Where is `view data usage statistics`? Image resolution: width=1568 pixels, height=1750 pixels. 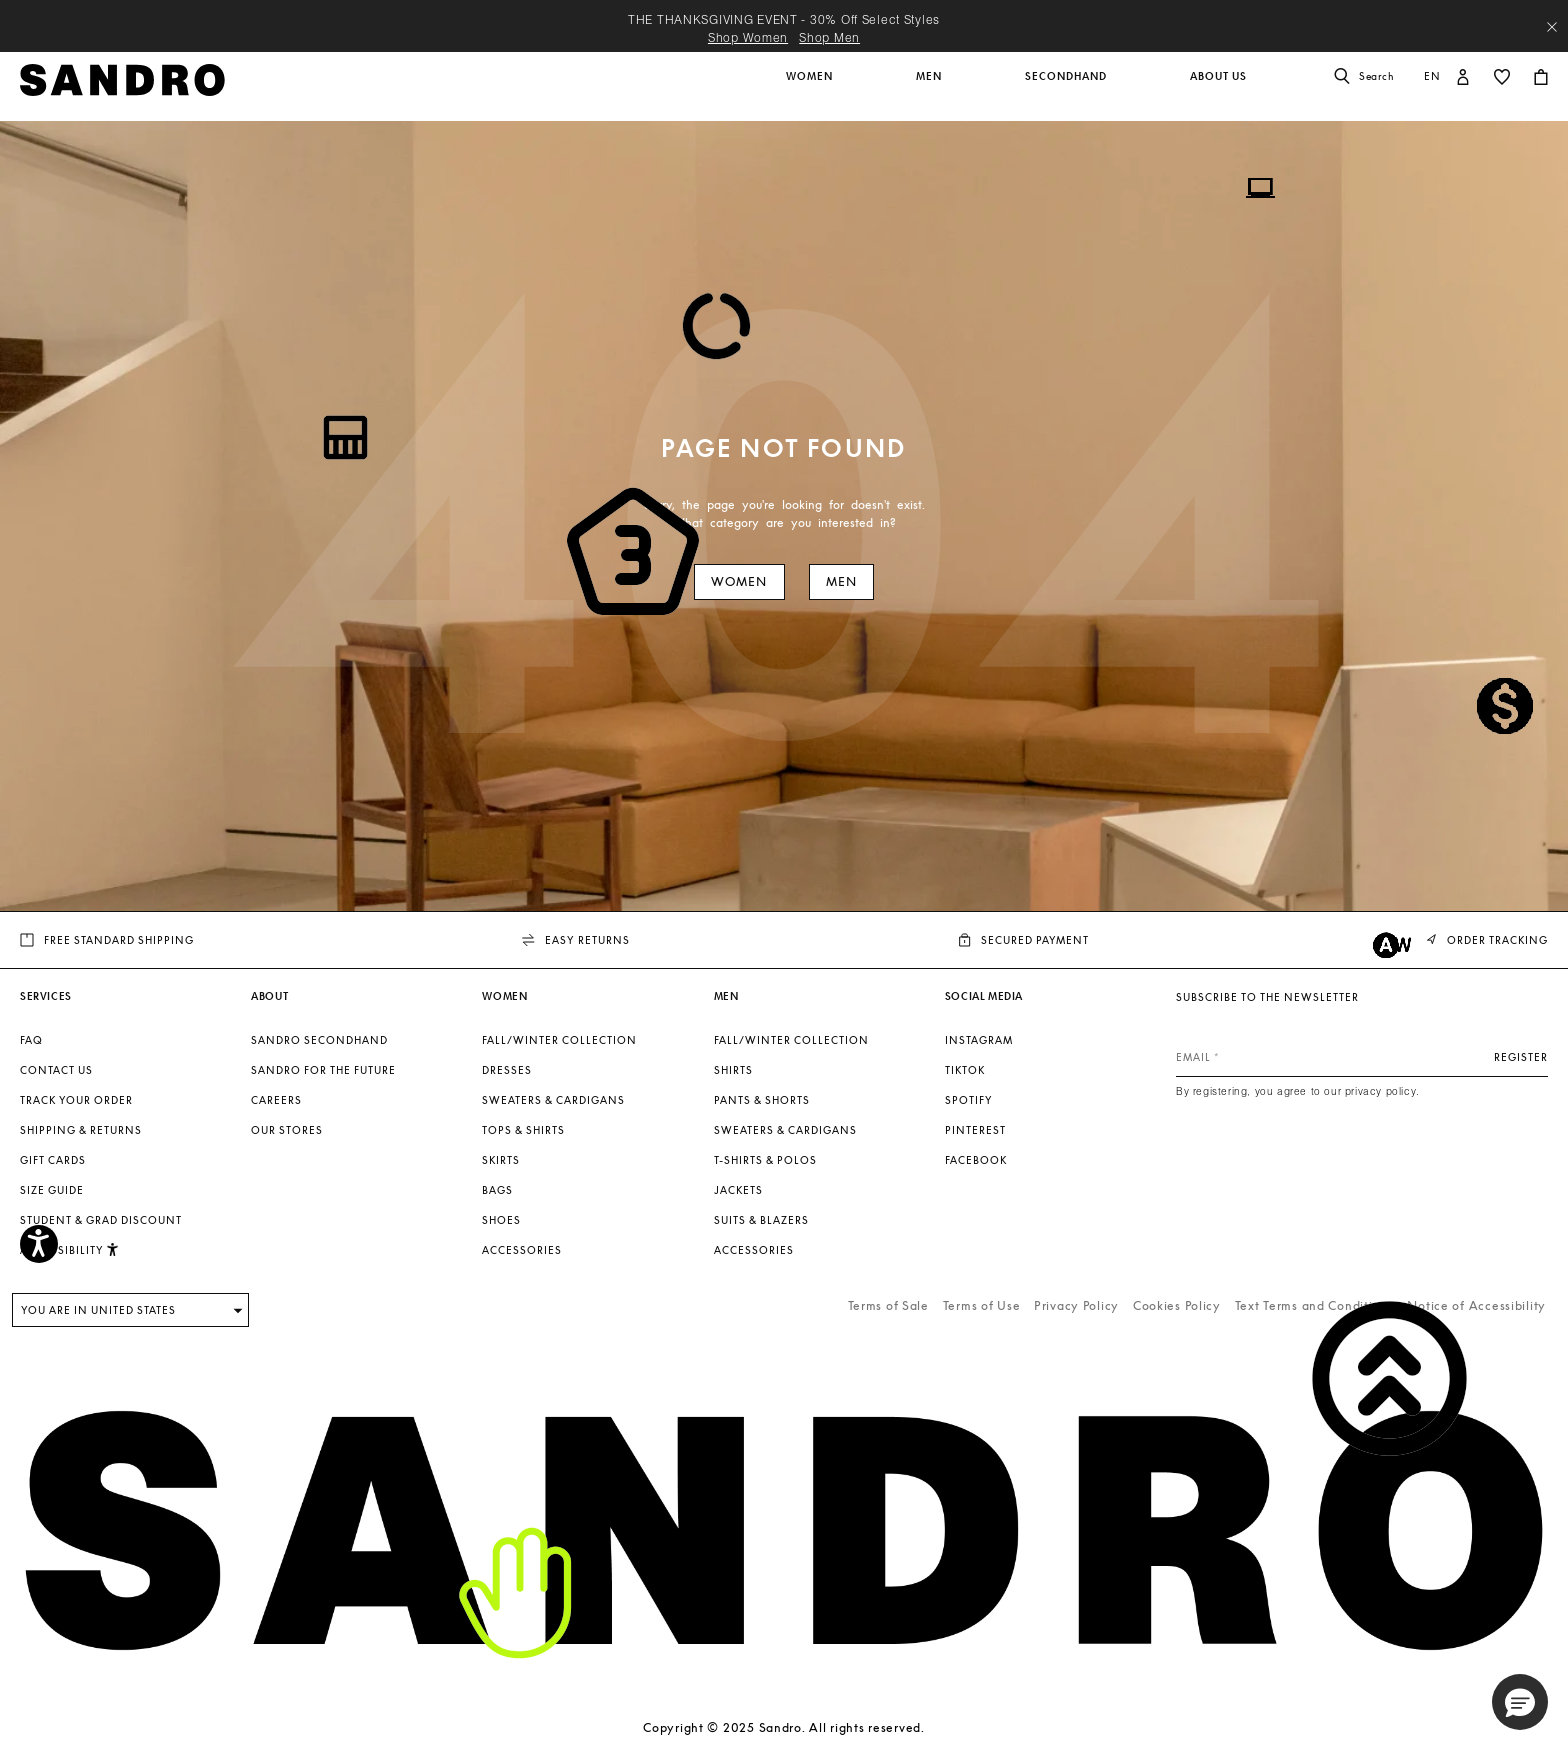 view data usage statistics is located at coordinates (716, 325).